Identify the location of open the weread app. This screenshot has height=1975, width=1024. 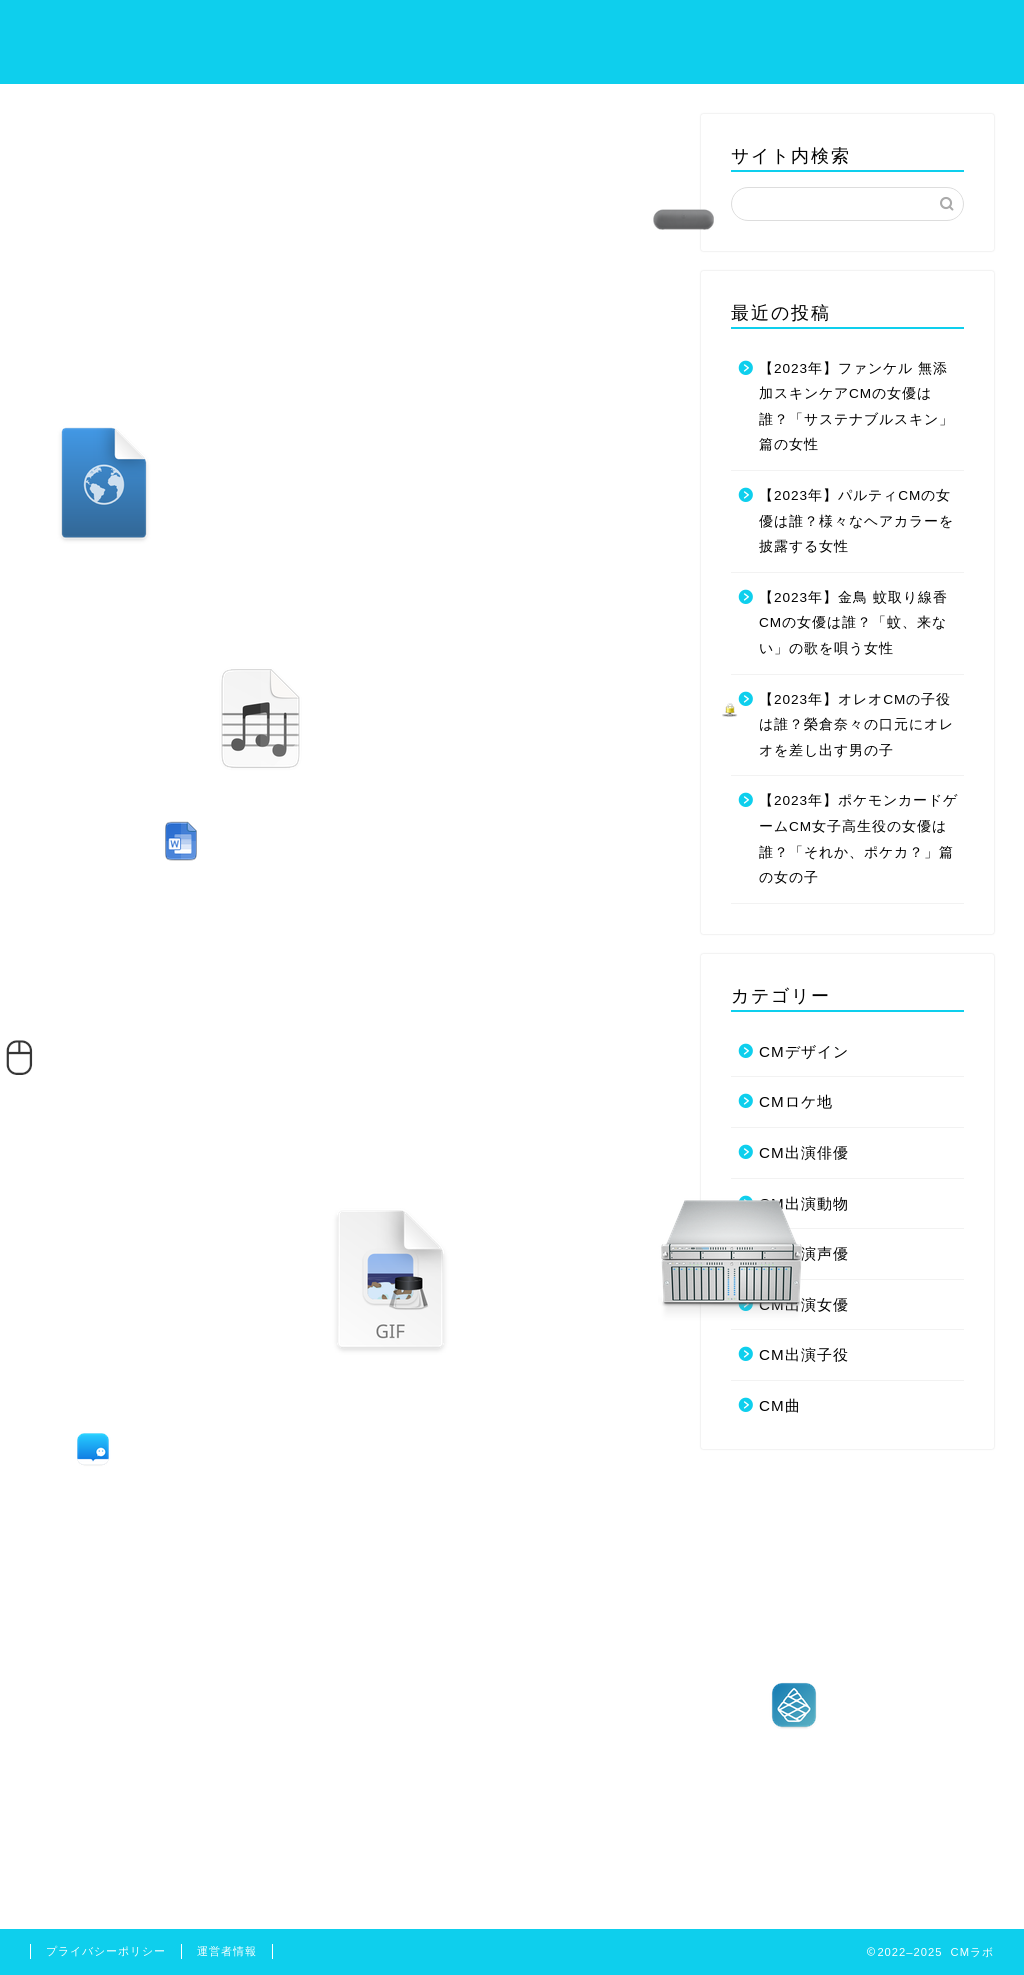
(93, 1449).